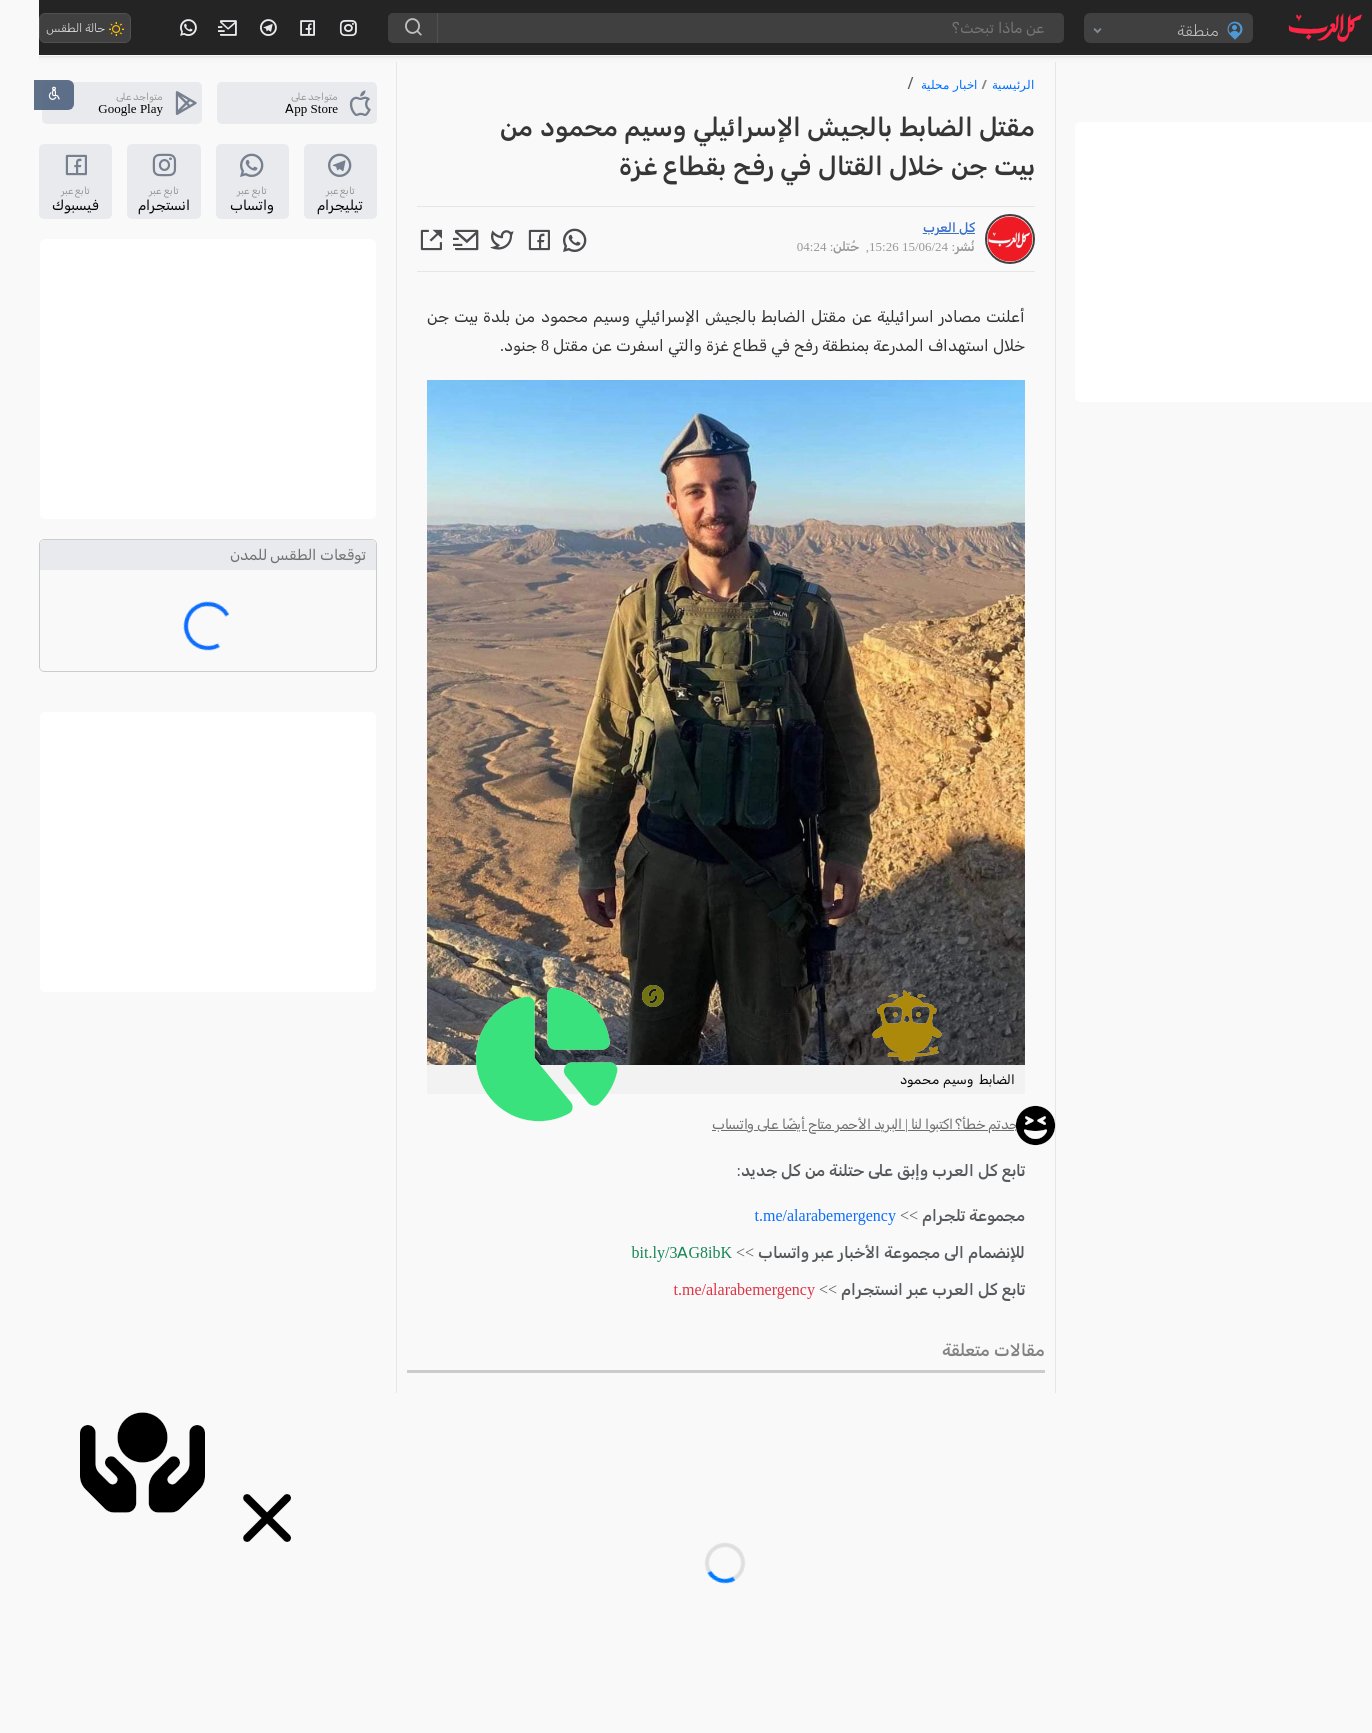  I want to click on open the Starling Bank app, so click(653, 996).